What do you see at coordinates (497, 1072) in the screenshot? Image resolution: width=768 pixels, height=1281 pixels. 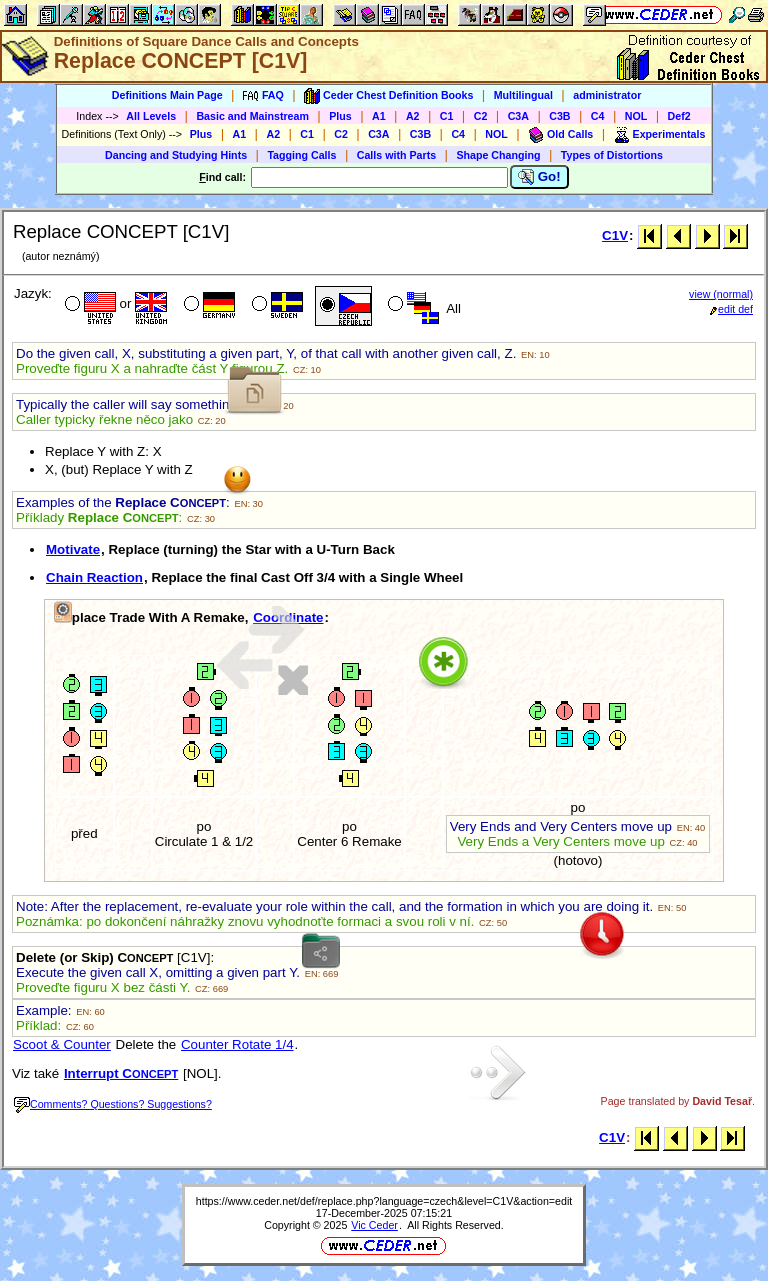 I see `navigate to the next item or page` at bounding box center [497, 1072].